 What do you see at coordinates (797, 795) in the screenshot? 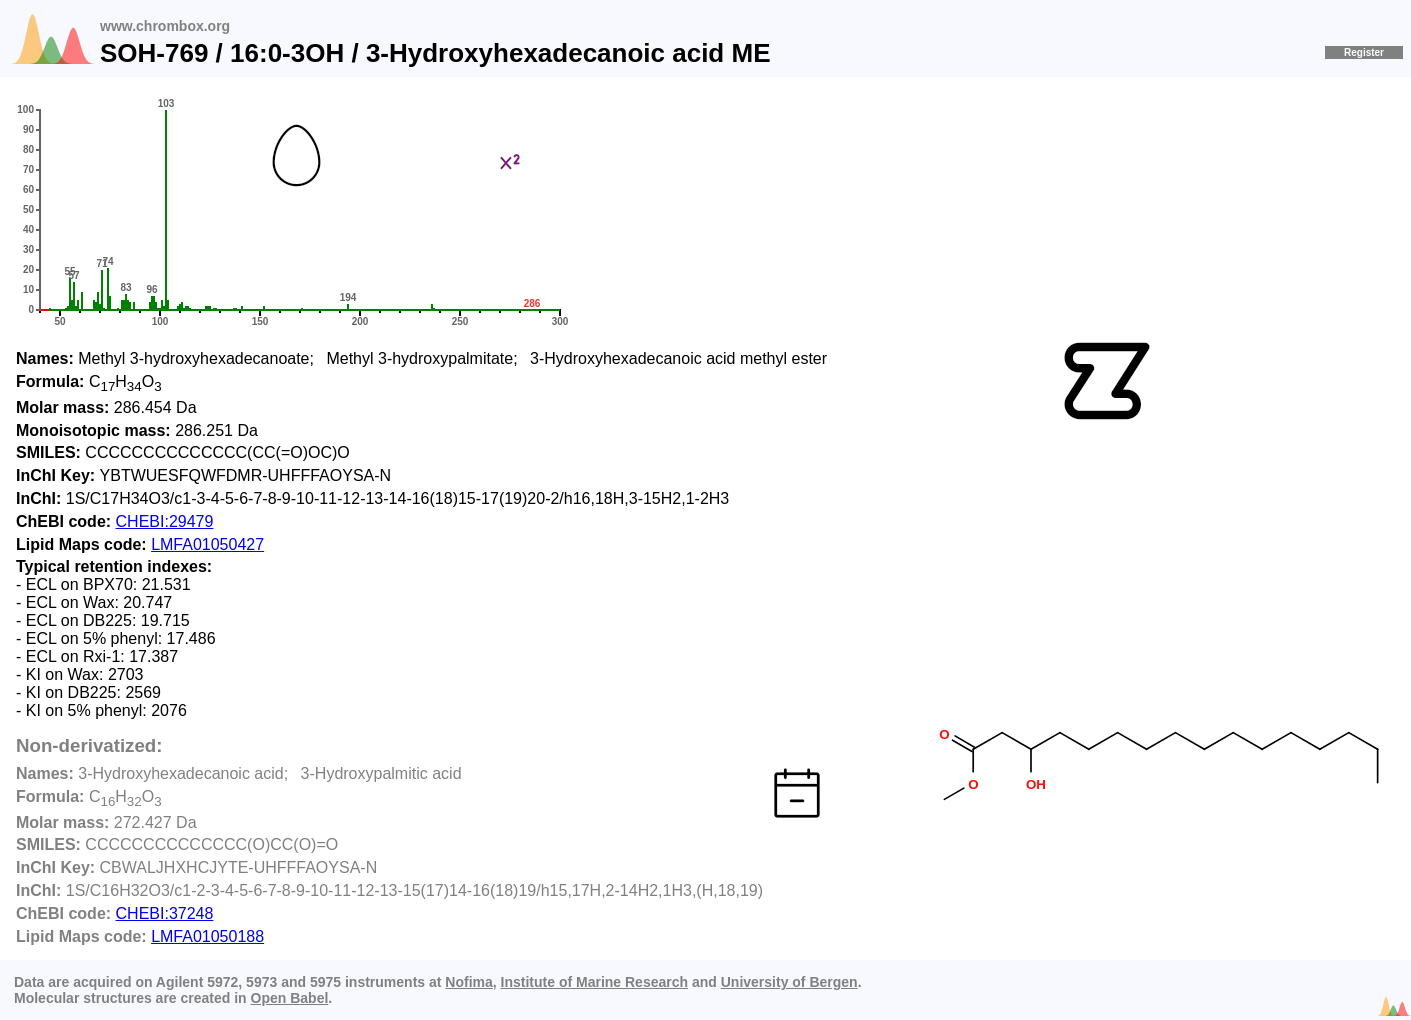
I see `remove an event from your calendar` at bounding box center [797, 795].